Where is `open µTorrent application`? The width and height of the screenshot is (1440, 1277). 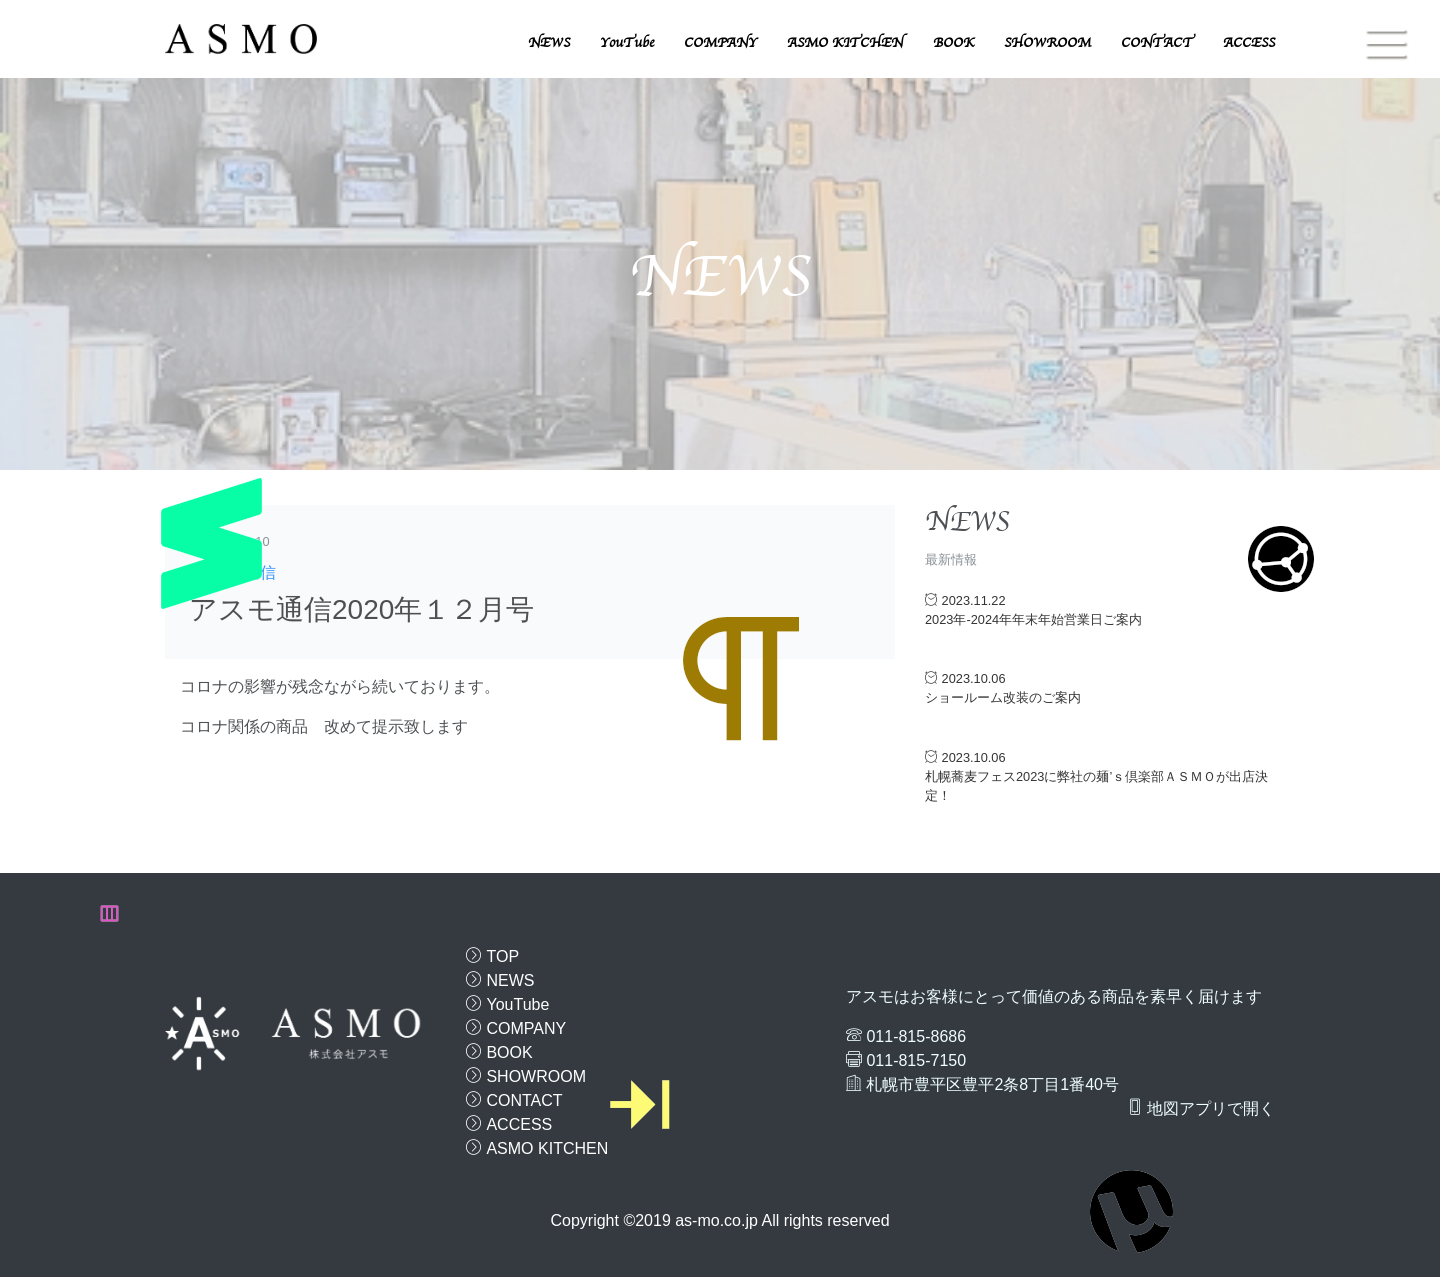 open µTorrent application is located at coordinates (1131, 1211).